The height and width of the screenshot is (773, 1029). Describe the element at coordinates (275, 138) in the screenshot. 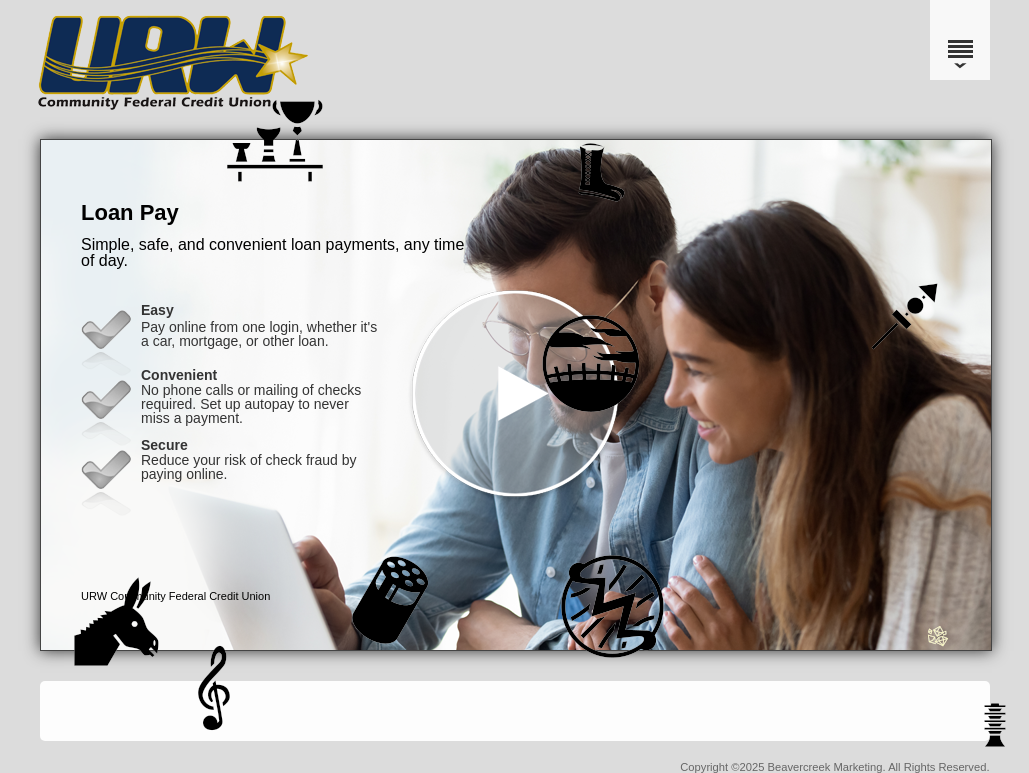

I see `view your achievements and awards` at that location.